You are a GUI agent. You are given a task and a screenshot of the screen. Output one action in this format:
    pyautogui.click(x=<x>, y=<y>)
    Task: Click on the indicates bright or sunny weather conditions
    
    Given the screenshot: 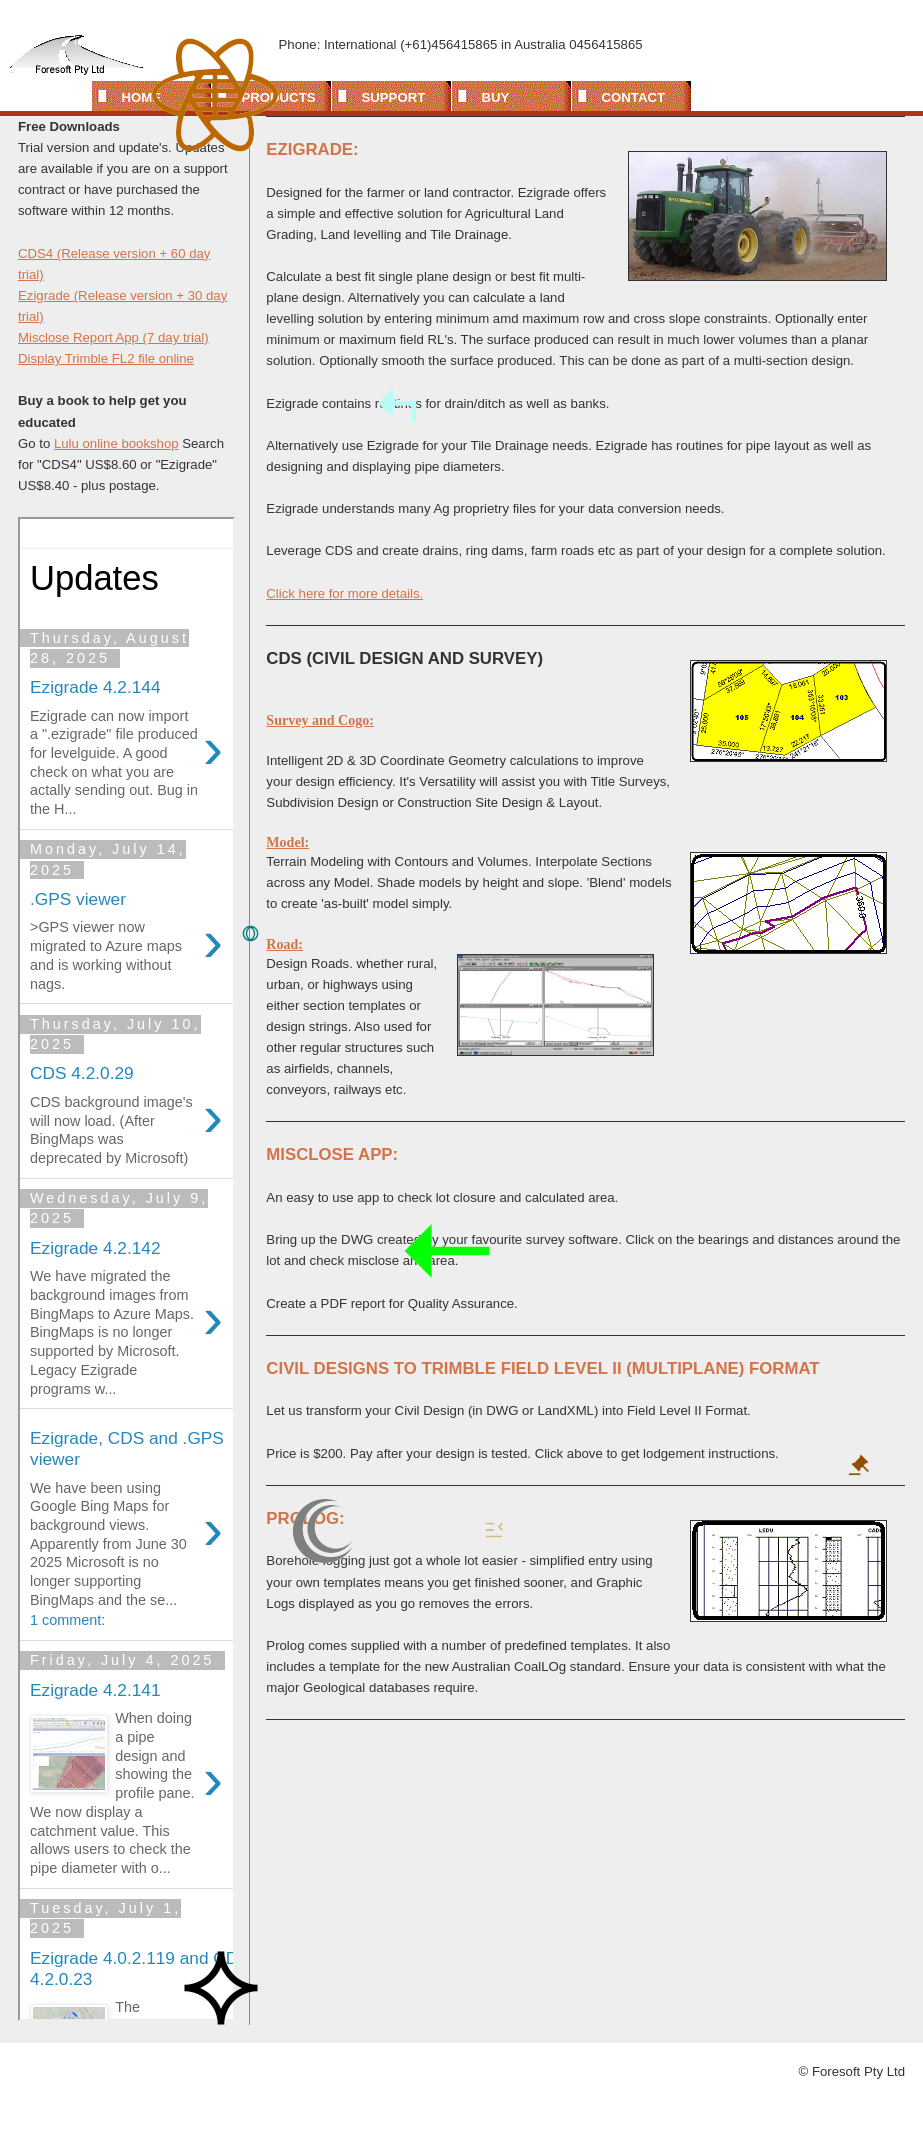 What is the action you would take?
    pyautogui.click(x=221, y=1988)
    